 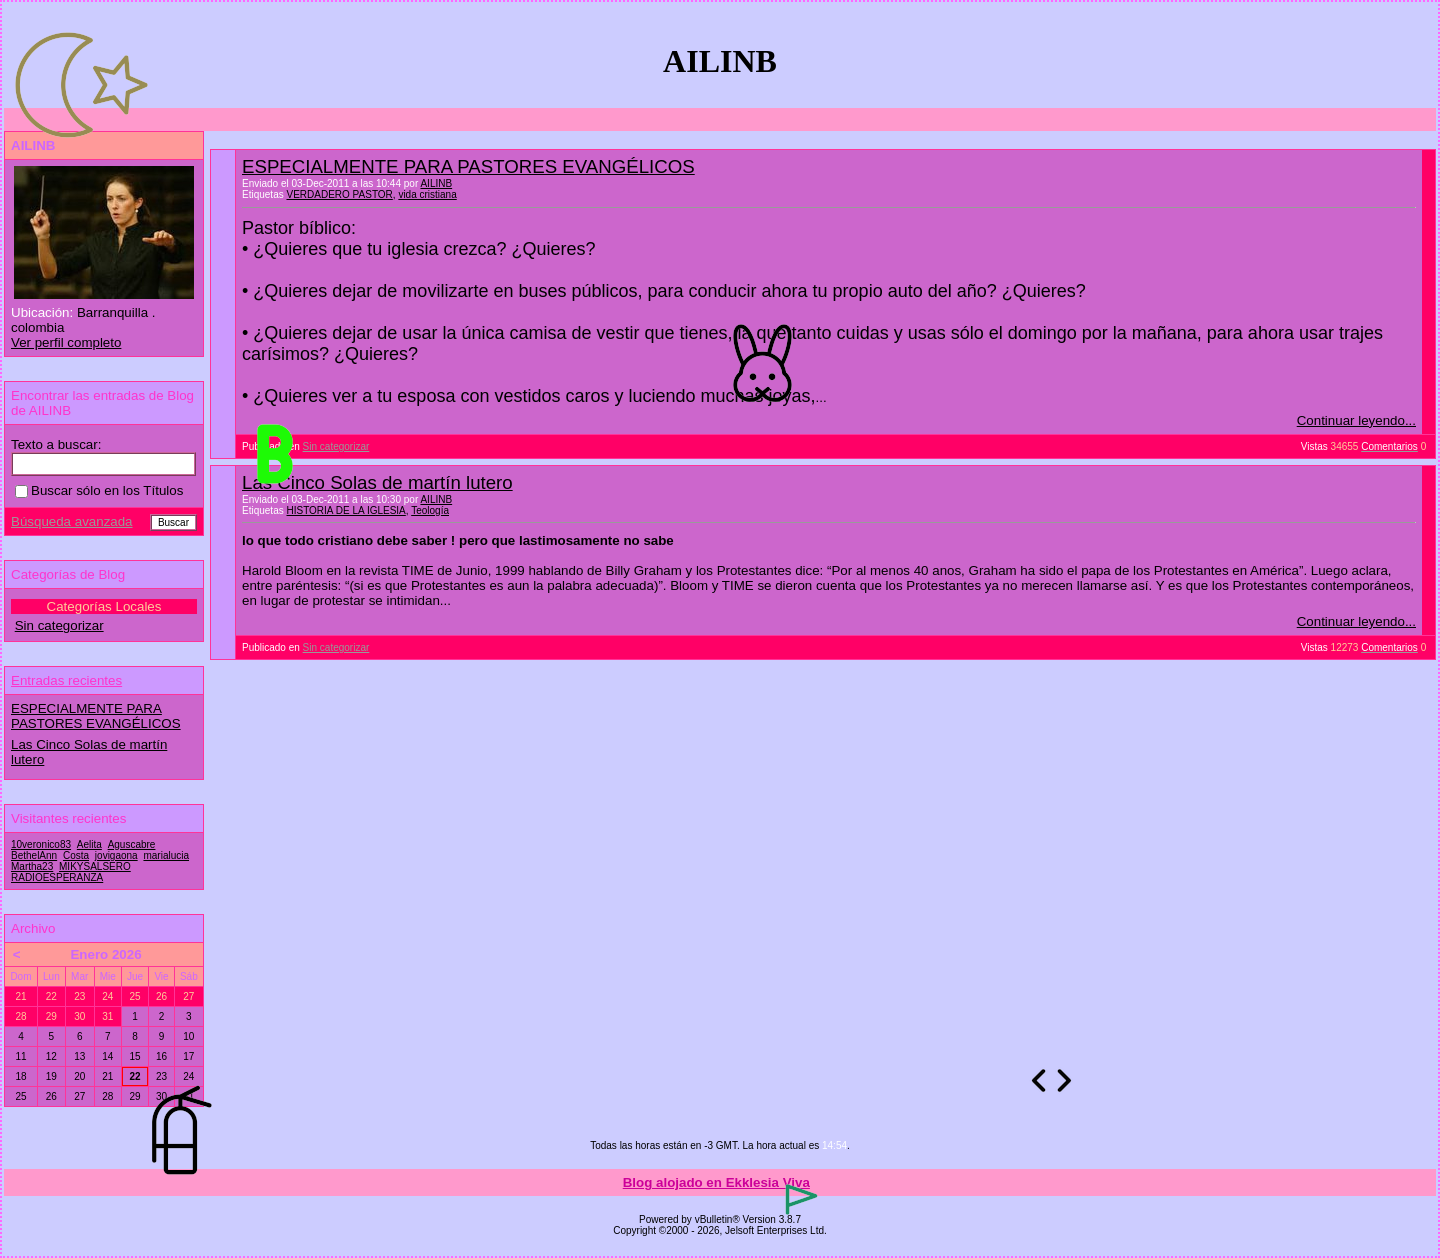 I want to click on access pet or animal-related features, so click(x=762, y=364).